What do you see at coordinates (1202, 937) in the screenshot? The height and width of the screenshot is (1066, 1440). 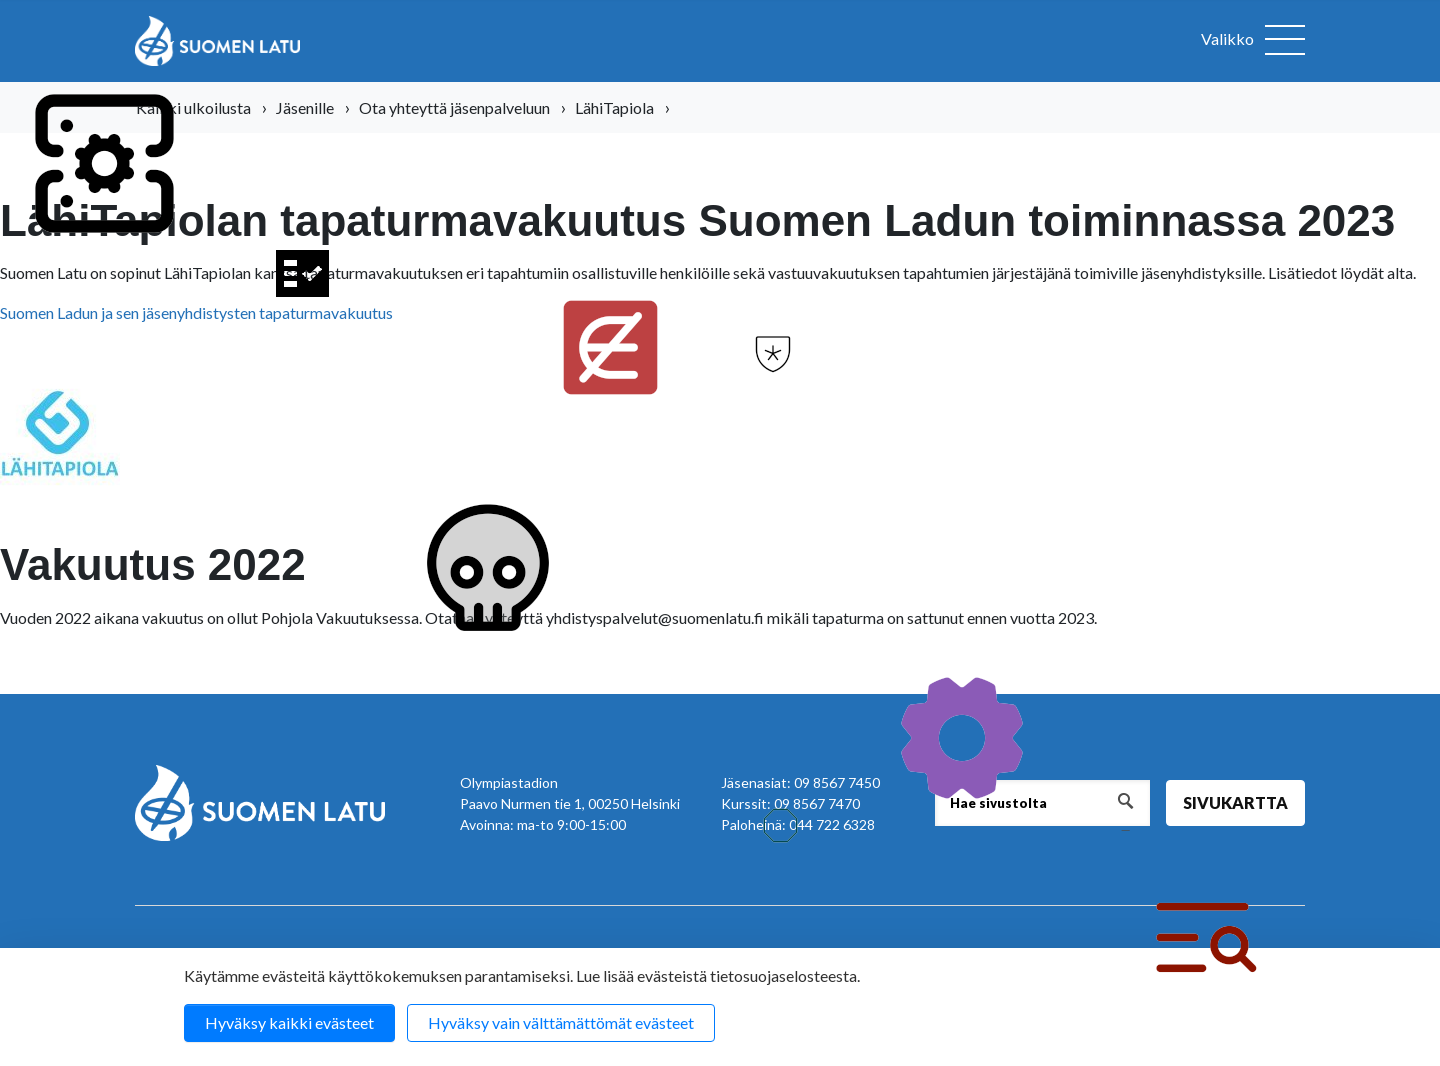 I see `search within a list or document` at bounding box center [1202, 937].